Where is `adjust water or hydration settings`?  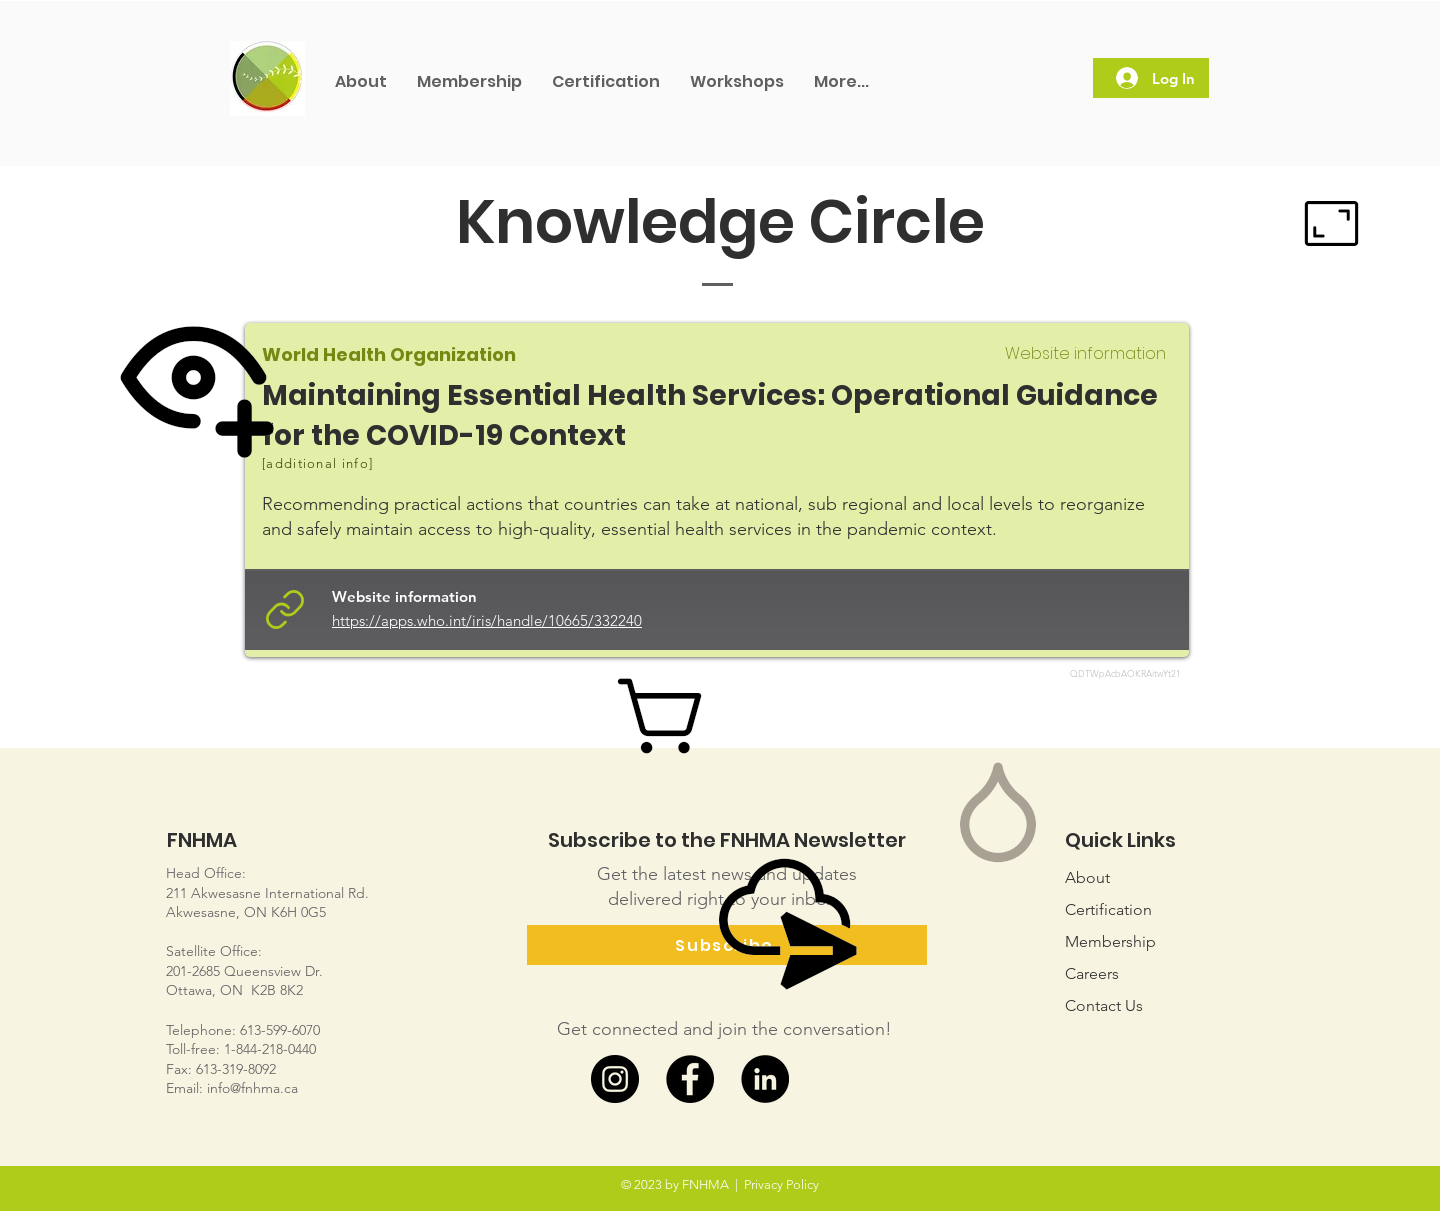
adjust water or hydration settings is located at coordinates (998, 810).